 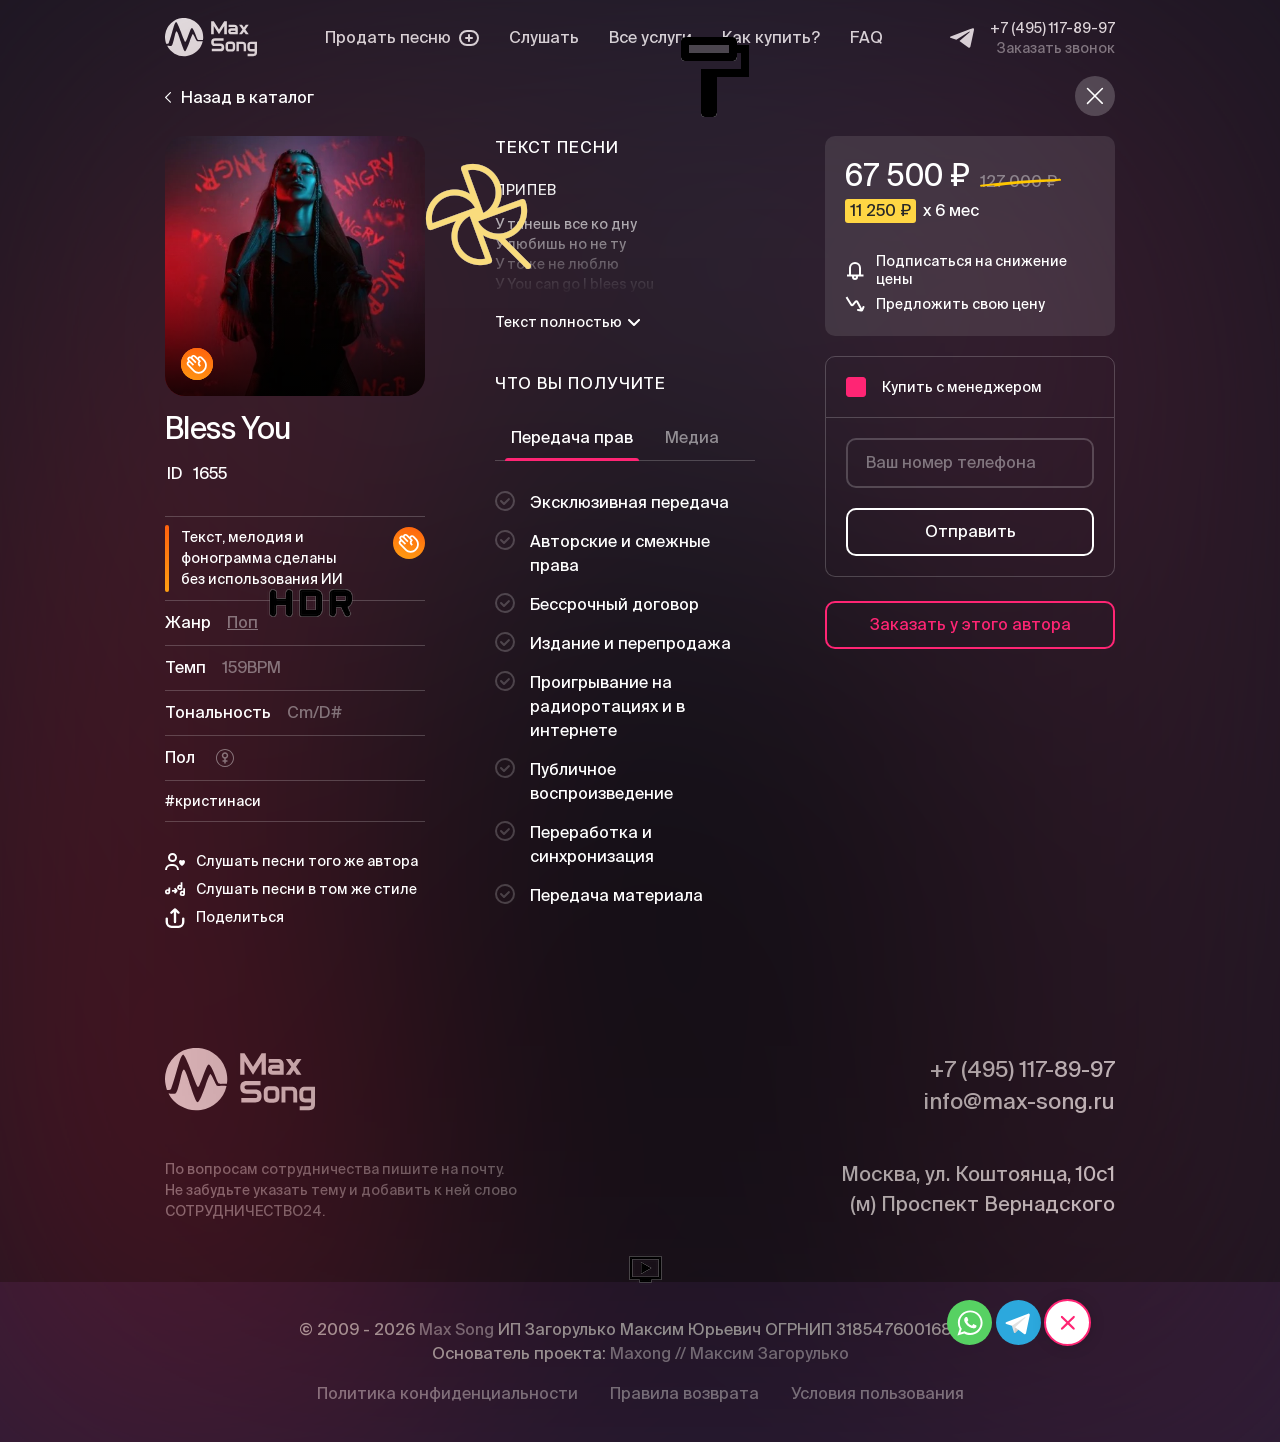 I want to click on indicates a playful or fun feature, so click(x=480, y=218).